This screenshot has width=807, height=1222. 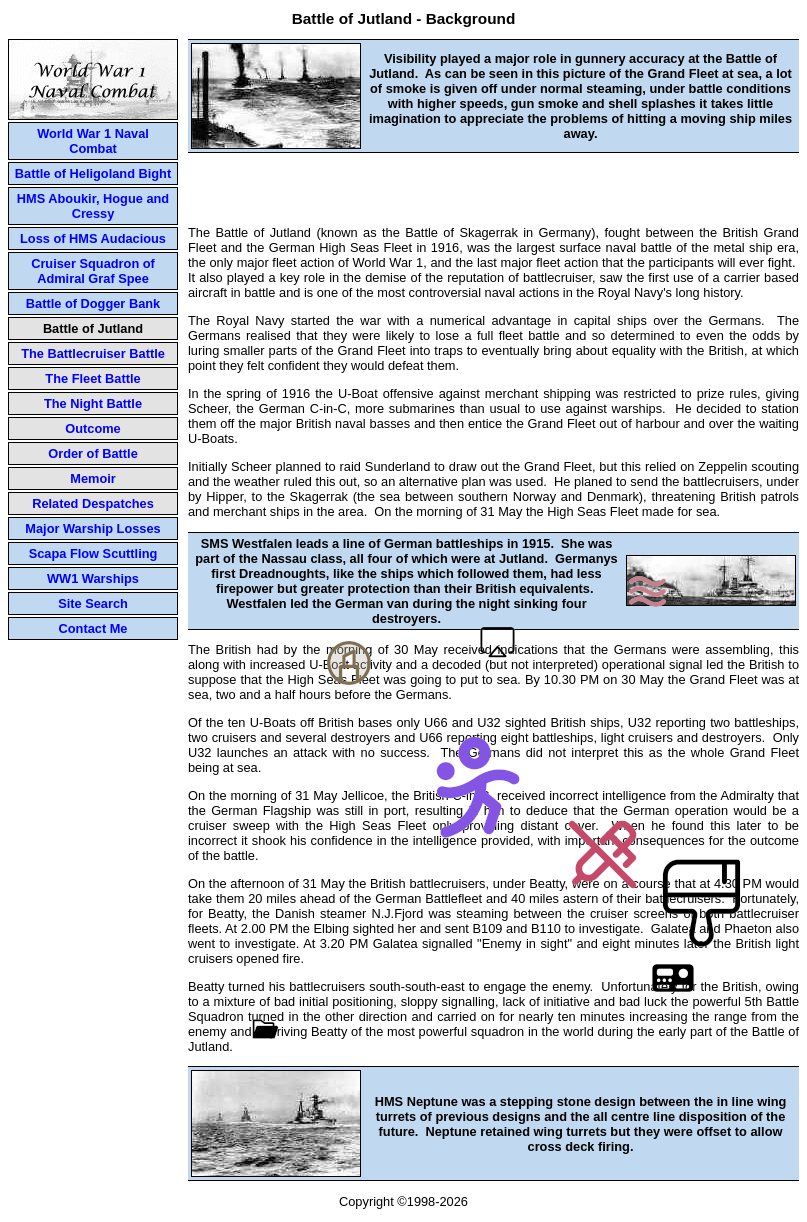 I want to click on editing disabled, so click(x=602, y=854).